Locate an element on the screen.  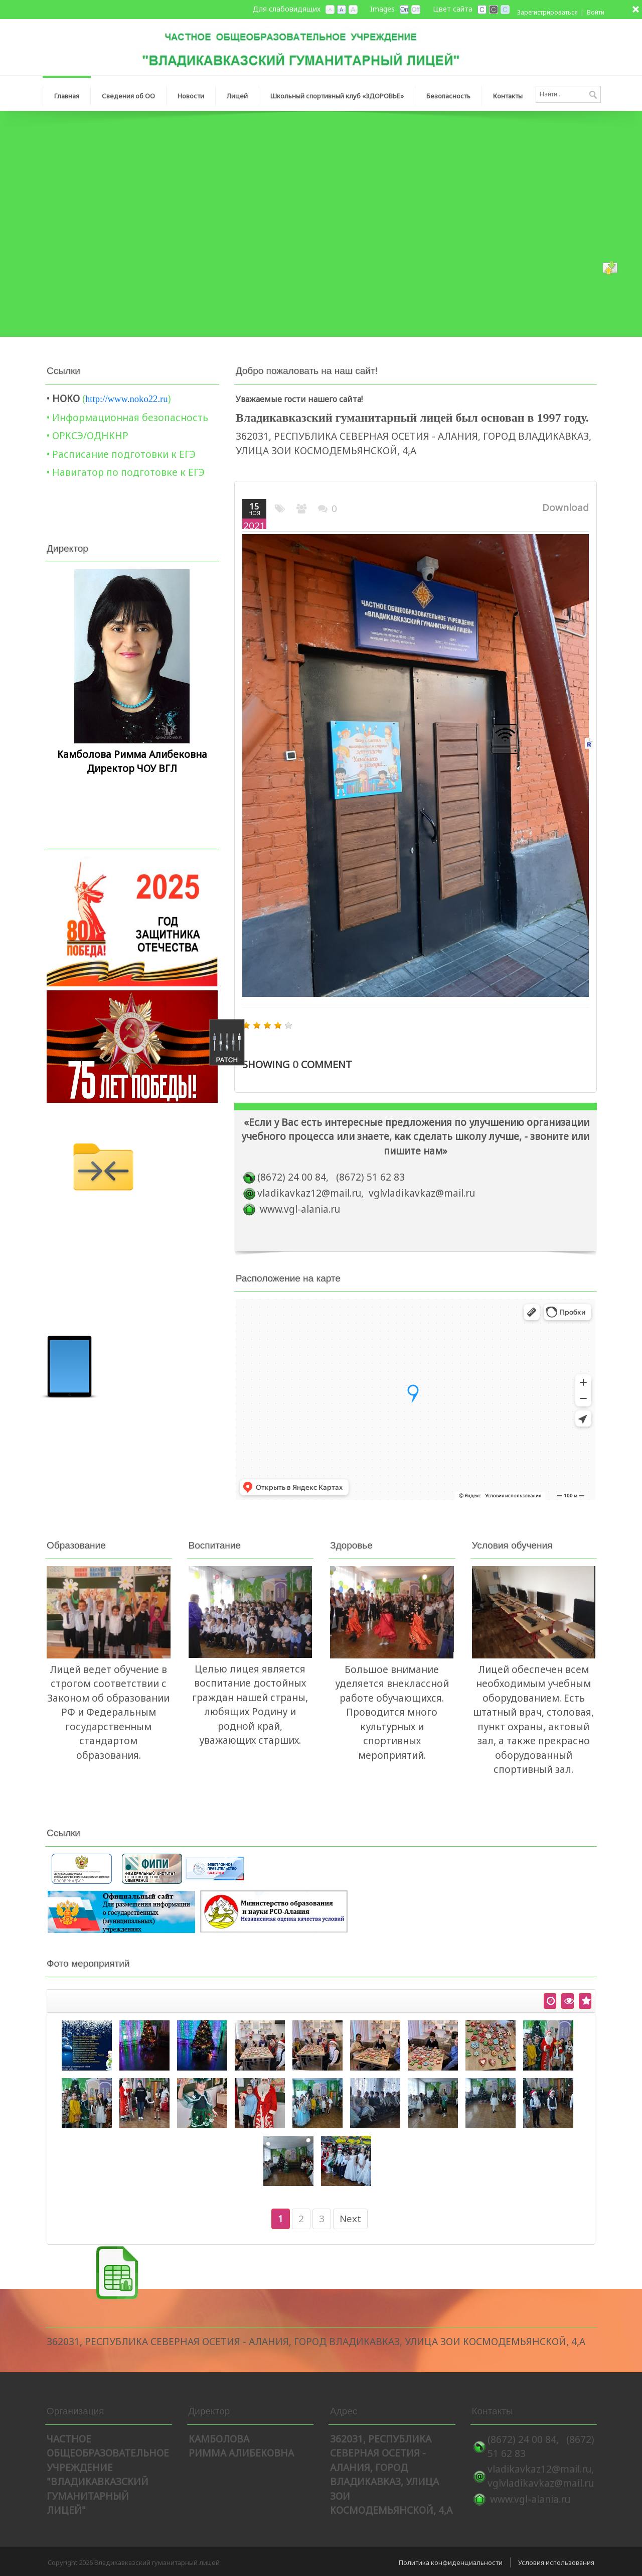
iPad Pro device connected via wifi is located at coordinates (69, 1366).